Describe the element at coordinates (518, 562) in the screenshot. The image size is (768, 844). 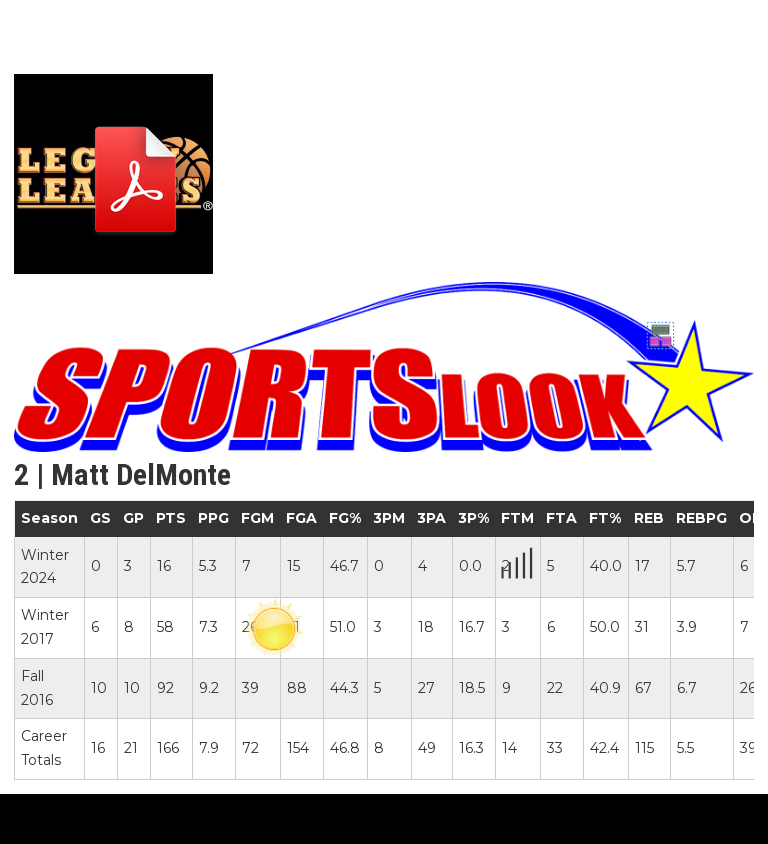
I see `mobile network signal strength indicator` at that location.